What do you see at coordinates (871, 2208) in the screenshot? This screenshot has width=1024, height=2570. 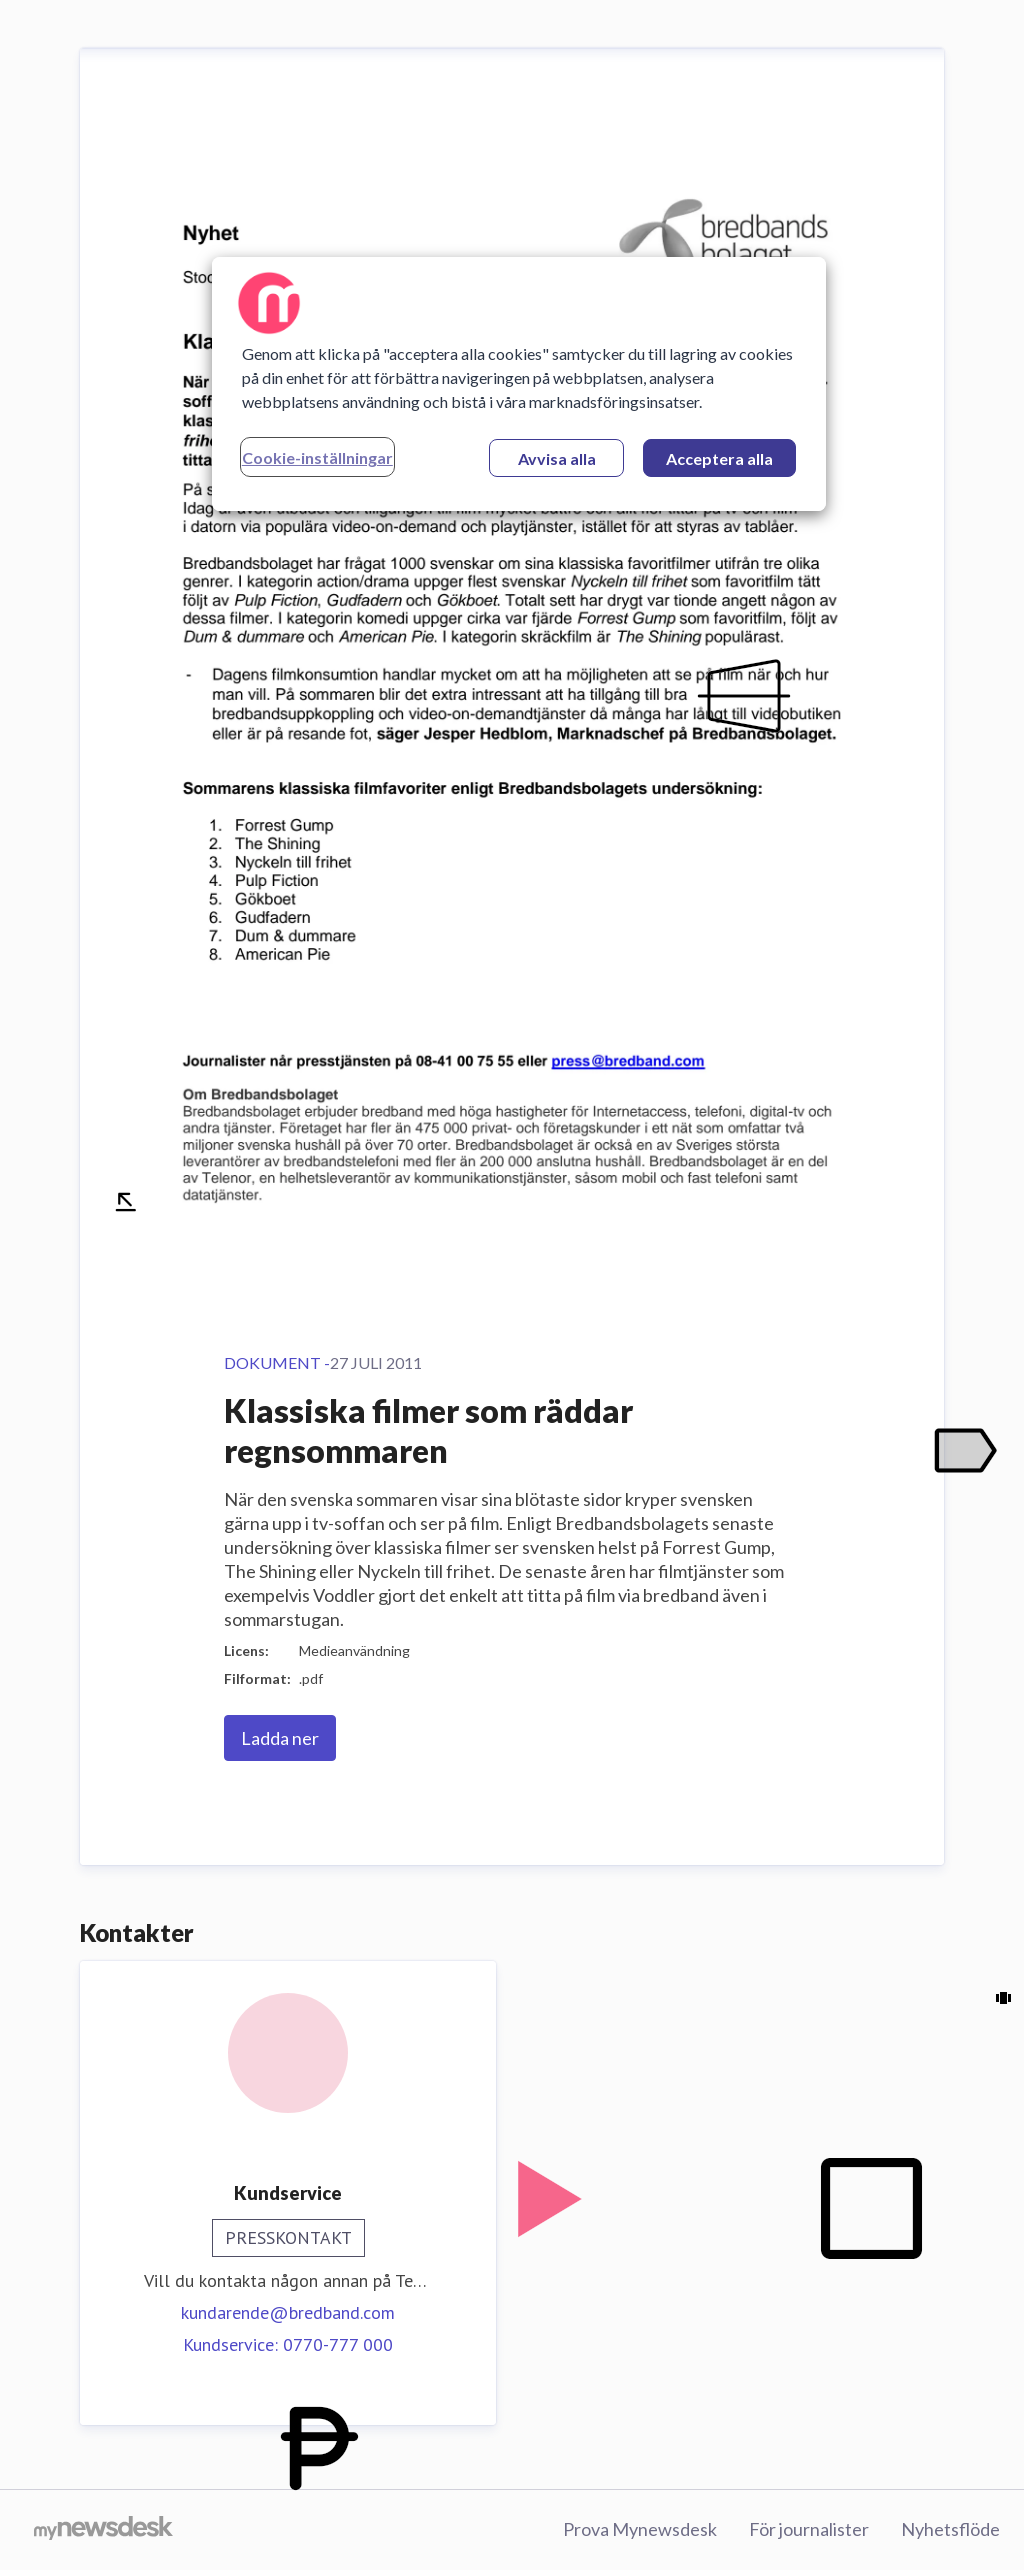 I see `stop media playback` at bounding box center [871, 2208].